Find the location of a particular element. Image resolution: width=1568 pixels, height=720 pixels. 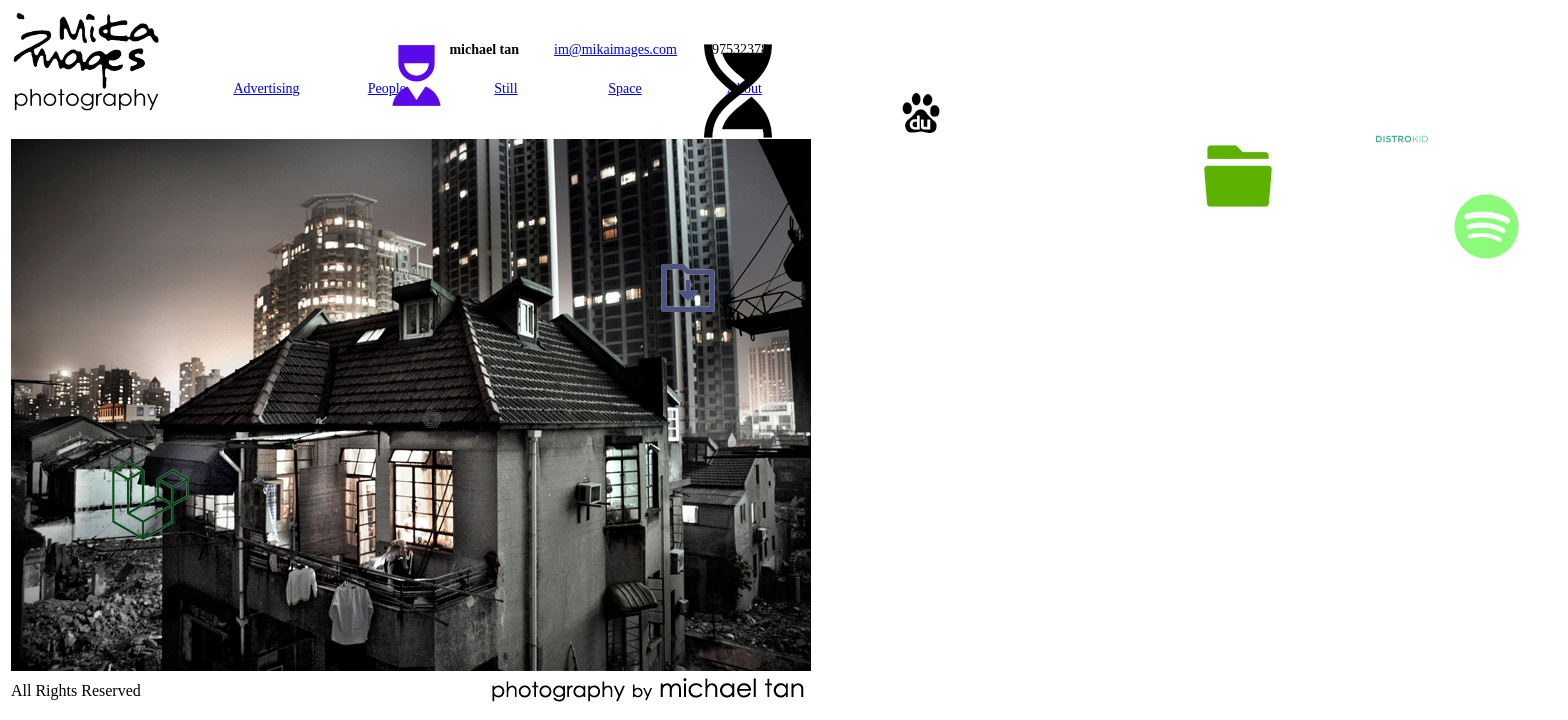

download folder contents is located at coordinates (688, 288).